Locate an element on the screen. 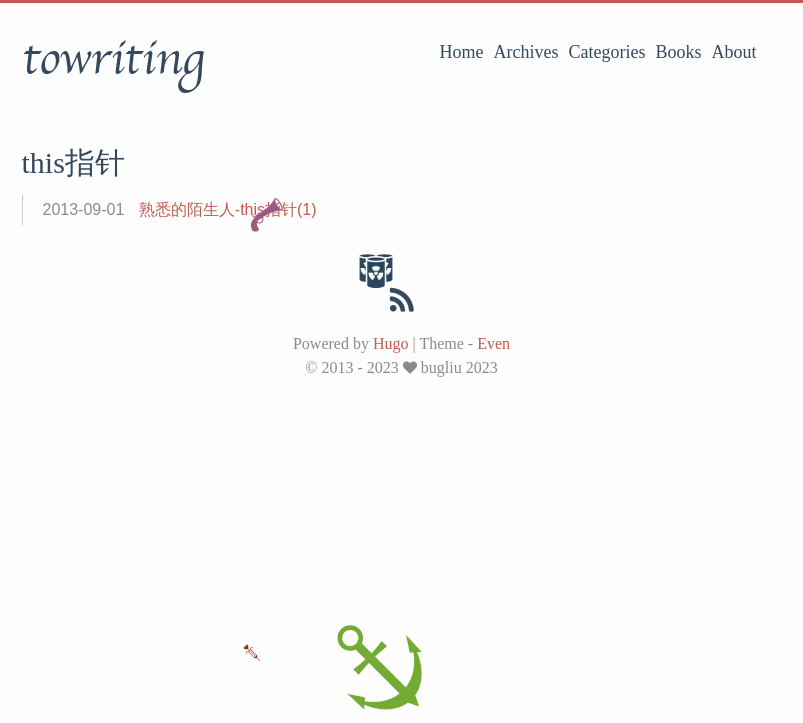 This screenshot has height=723, width=803. navigate to maritime or nautical settings is located at coordinates (380, 667).